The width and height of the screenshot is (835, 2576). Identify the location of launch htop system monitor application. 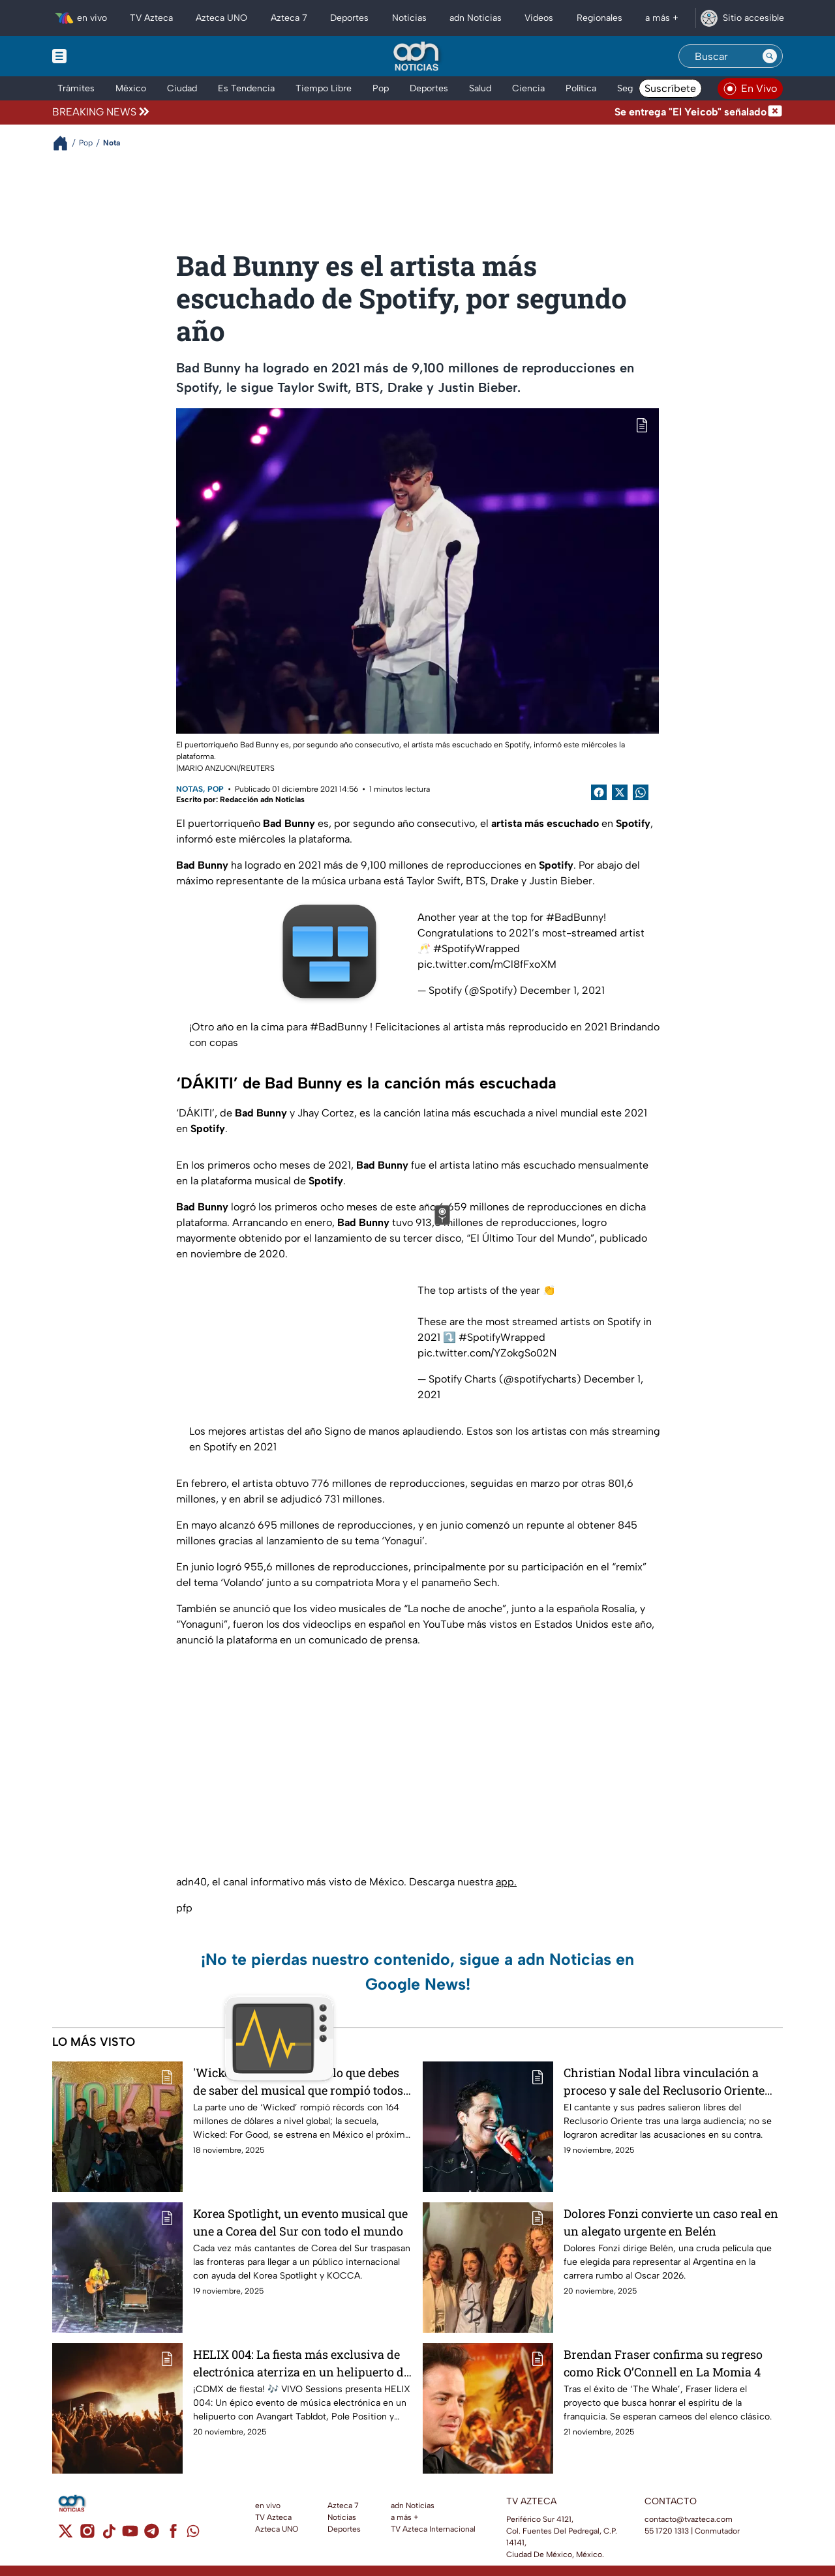
(279, 2039).